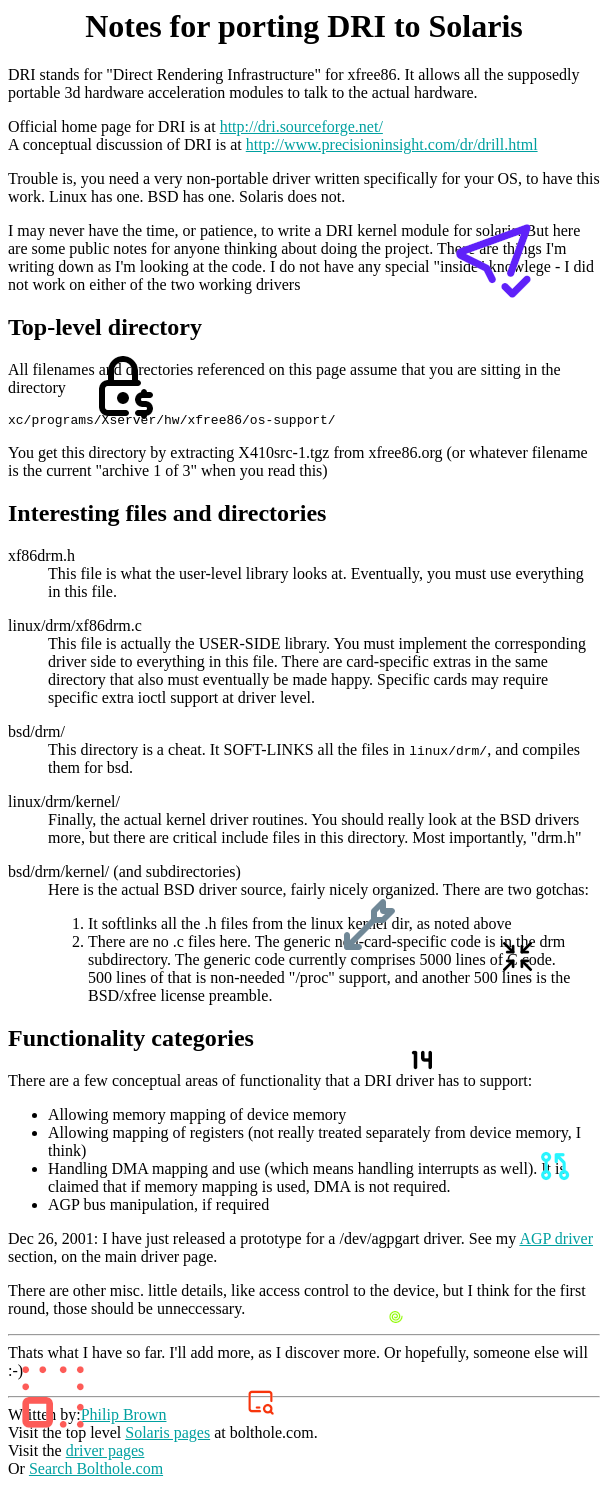  What do you see at coordinates (368, 926) in the screenshot?
I see `indicates archery or target shooting activity` at bounding box center [368, 926].